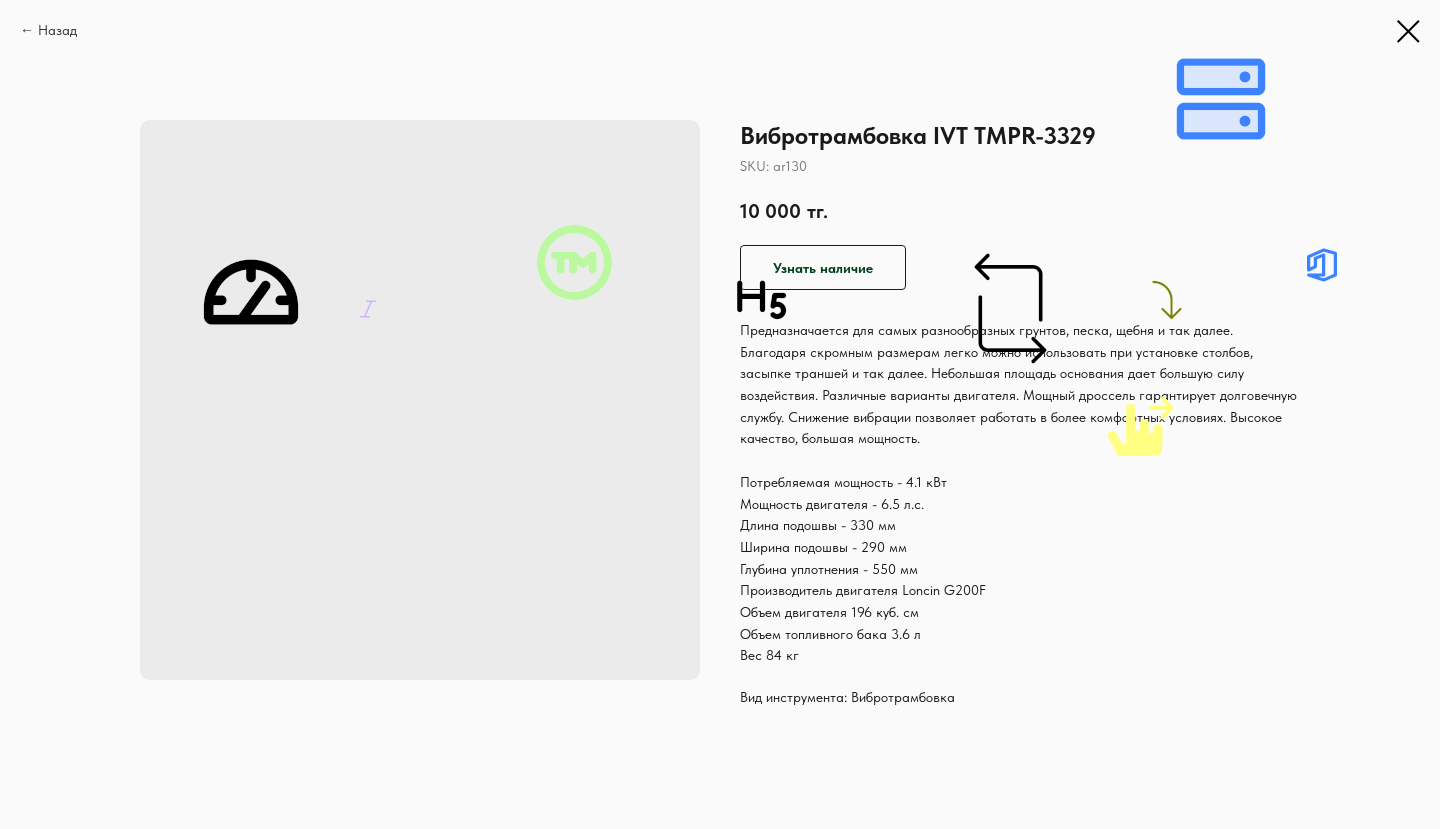 Image resolution: width=1440 pixels, height=829 pixels. Describe the element at coordinates (368, 309) in the screenshot. I see `apply italic formatting to selected text` at that location.